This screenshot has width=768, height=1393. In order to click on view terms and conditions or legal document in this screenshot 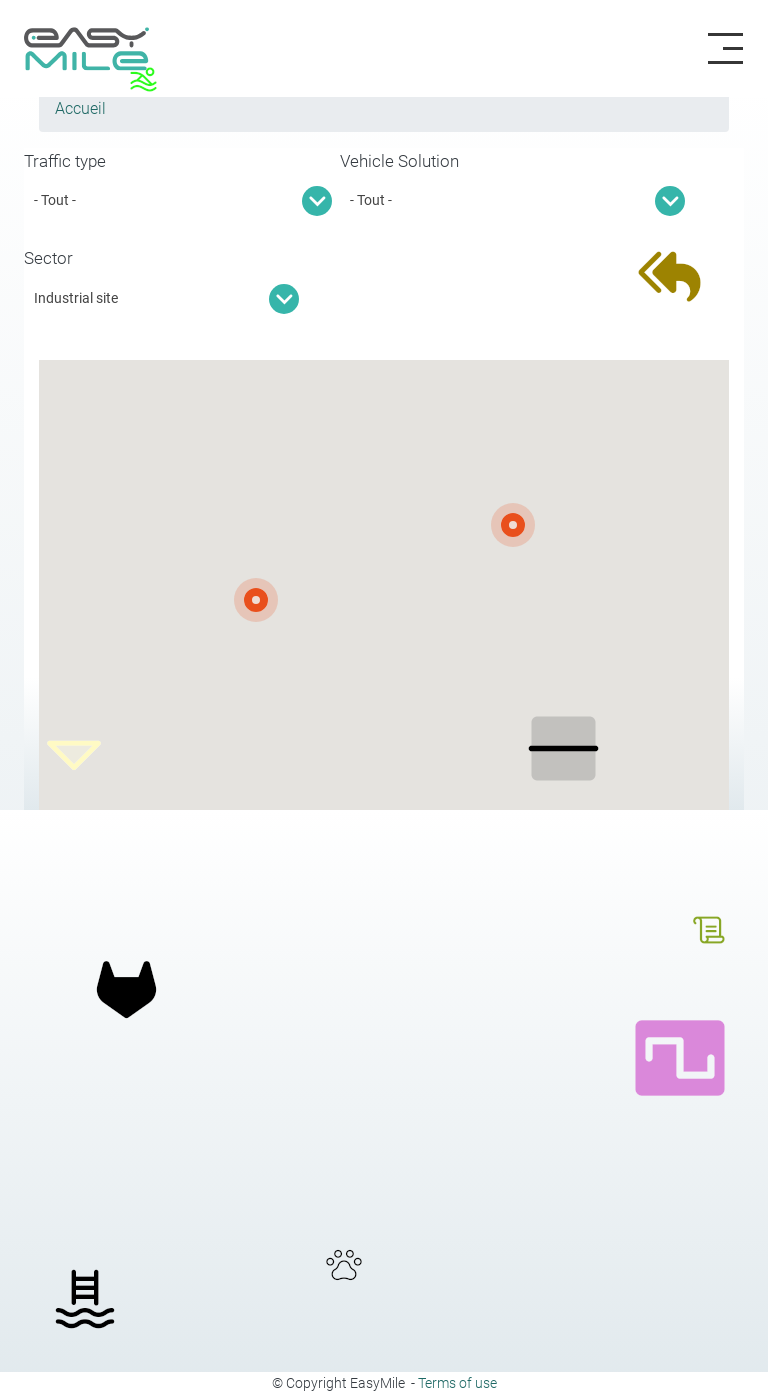, I will do `click(710, 930)`.